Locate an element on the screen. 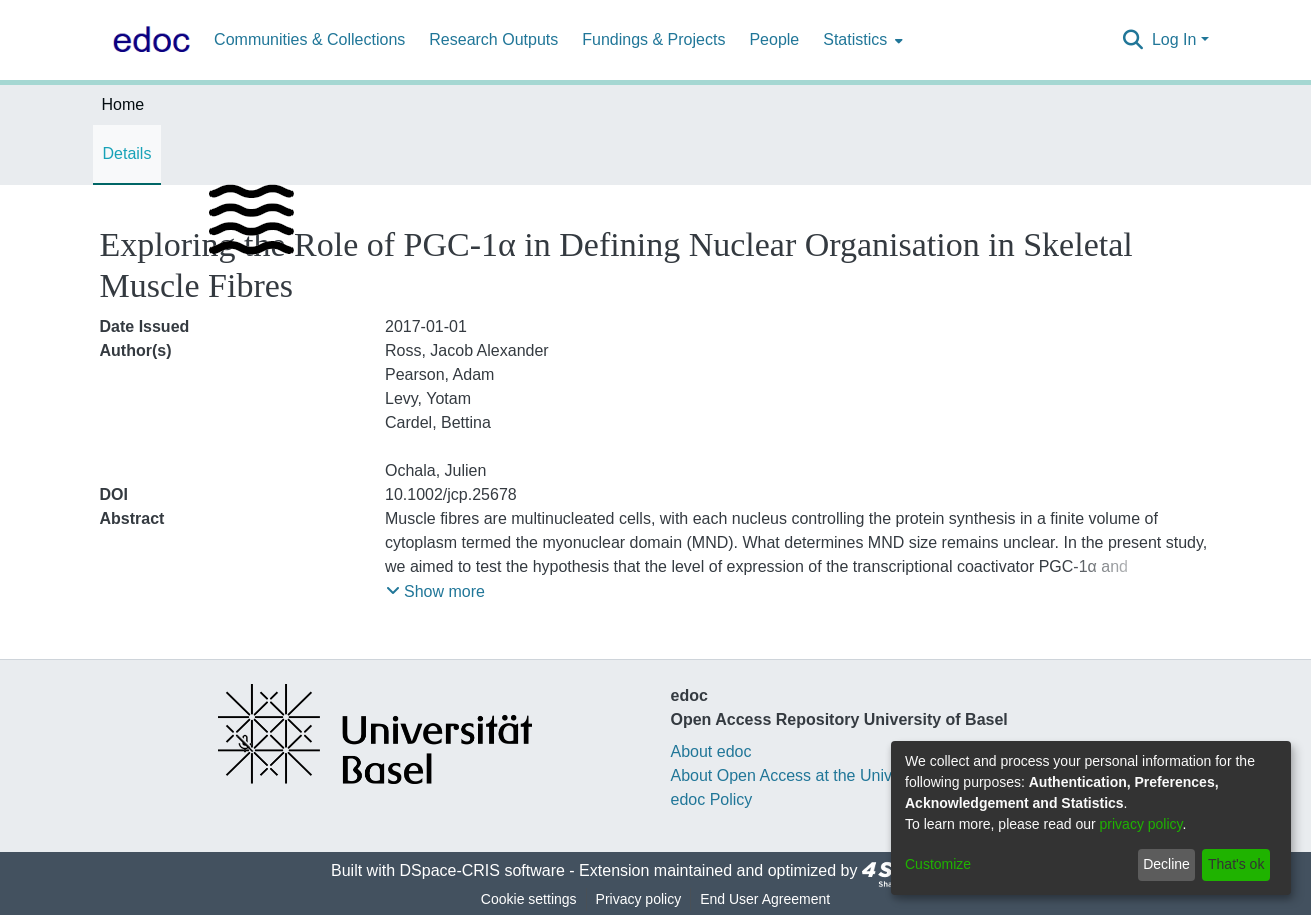 The height and width of the screenshot is (915, 1311). mute your microphone is located at coordinates (245, 744).